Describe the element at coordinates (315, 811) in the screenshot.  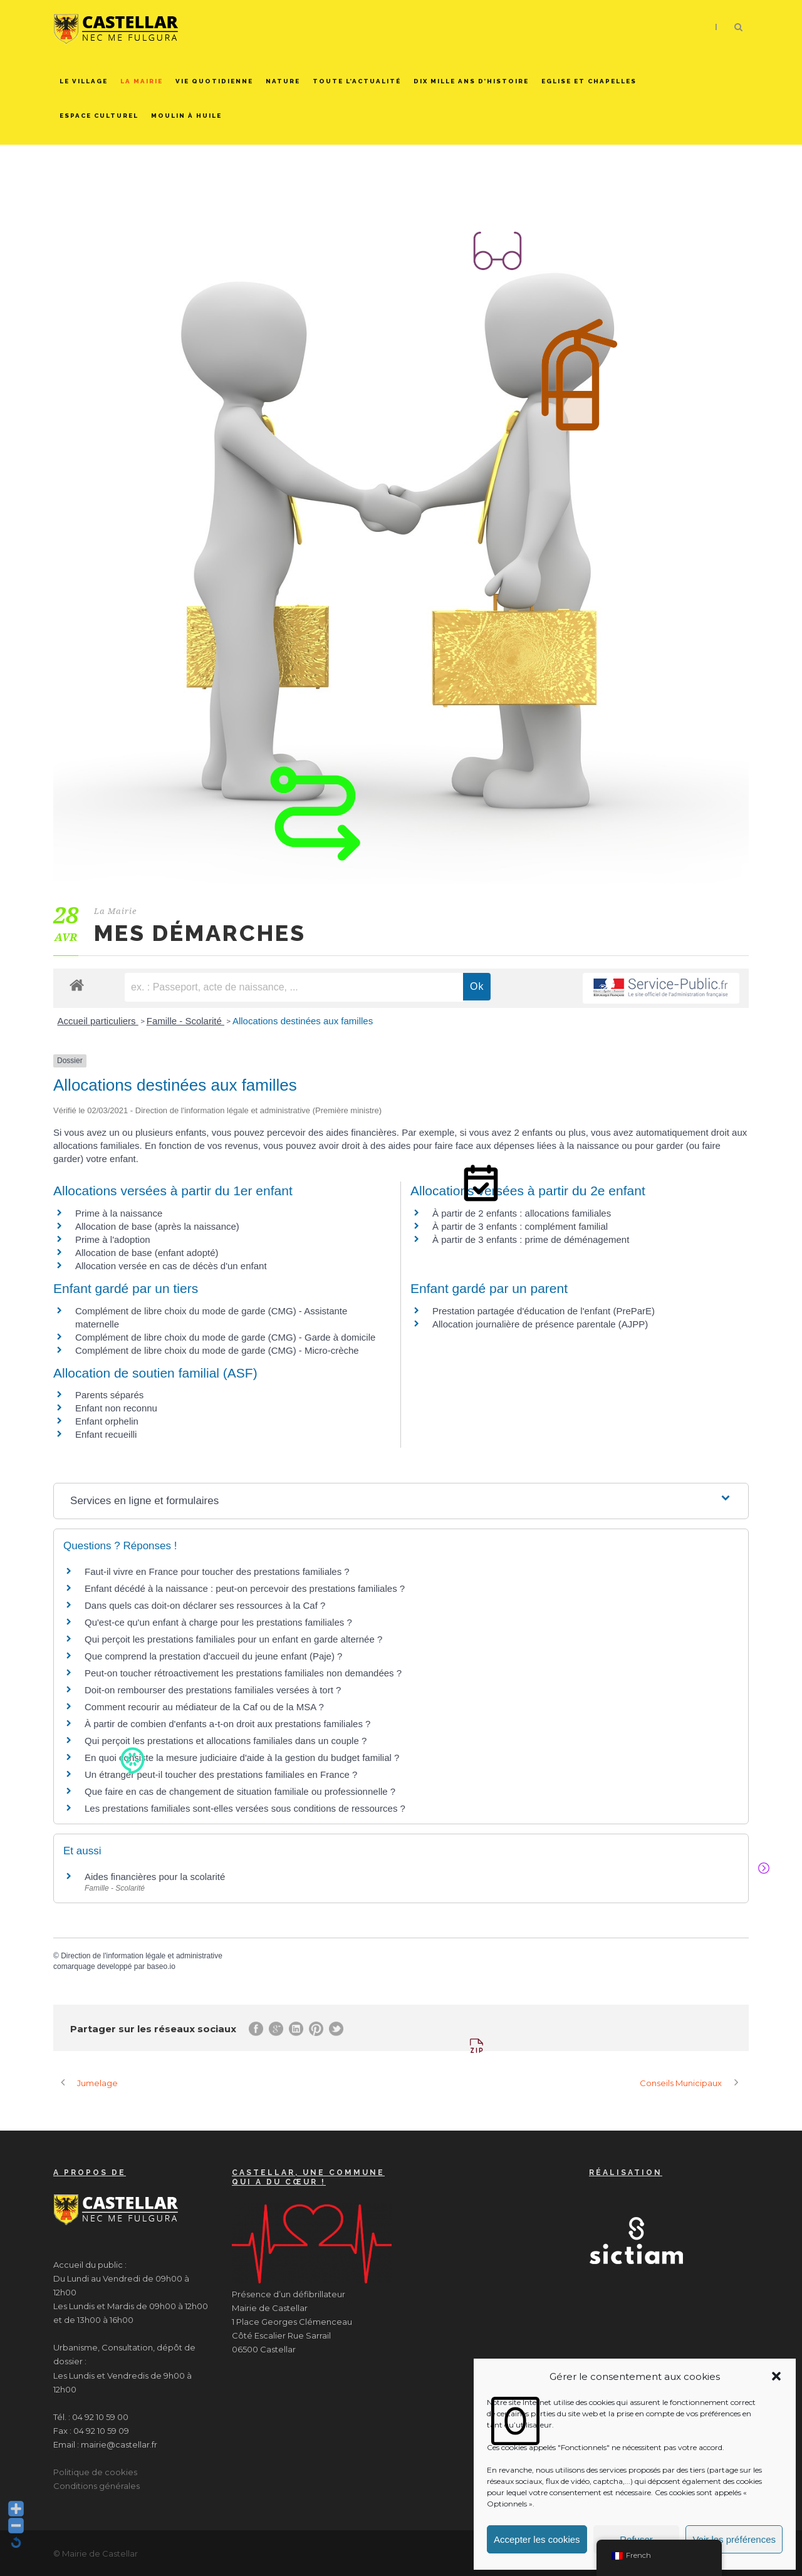
I see `indicates an s-turn right in navigation directions` at that location.